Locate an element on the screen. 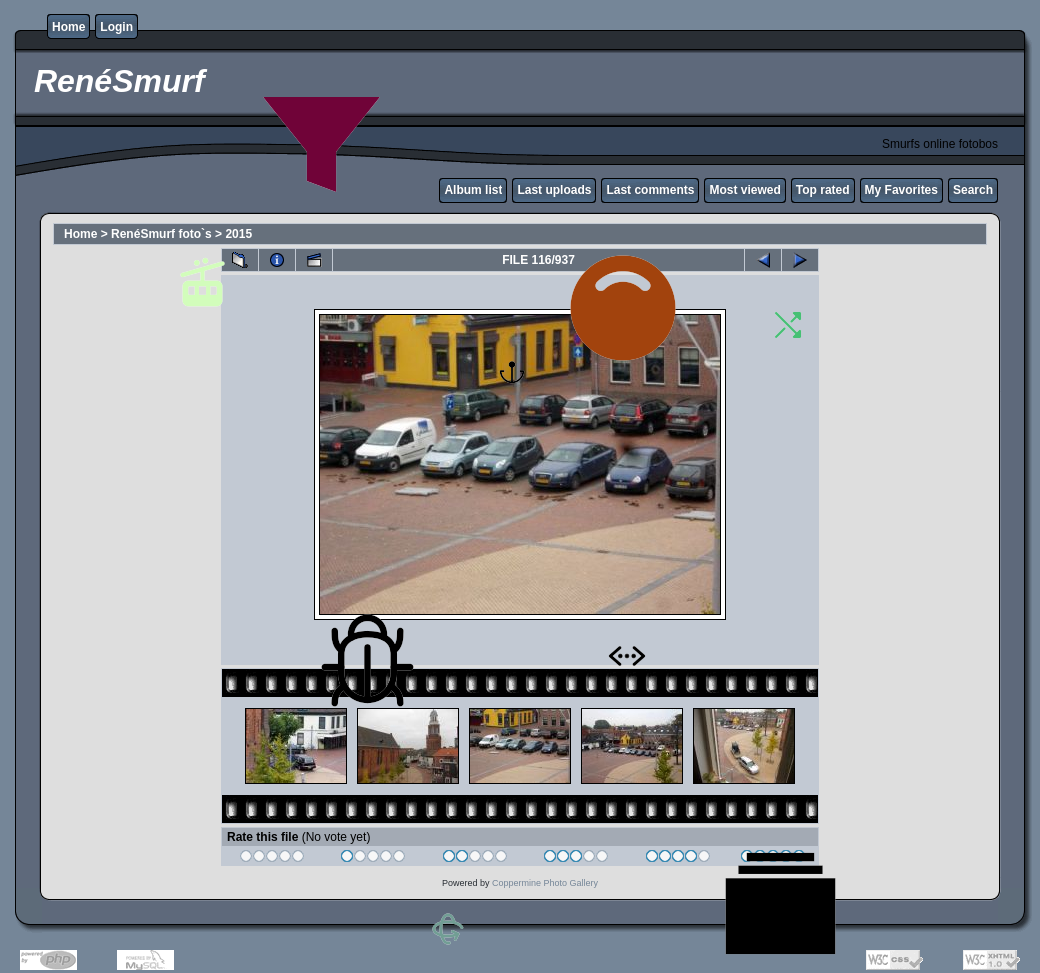 The width and height of the screenshot is (1040, 973). shuffle or randomize playback order is located at coordinates (788, 325).